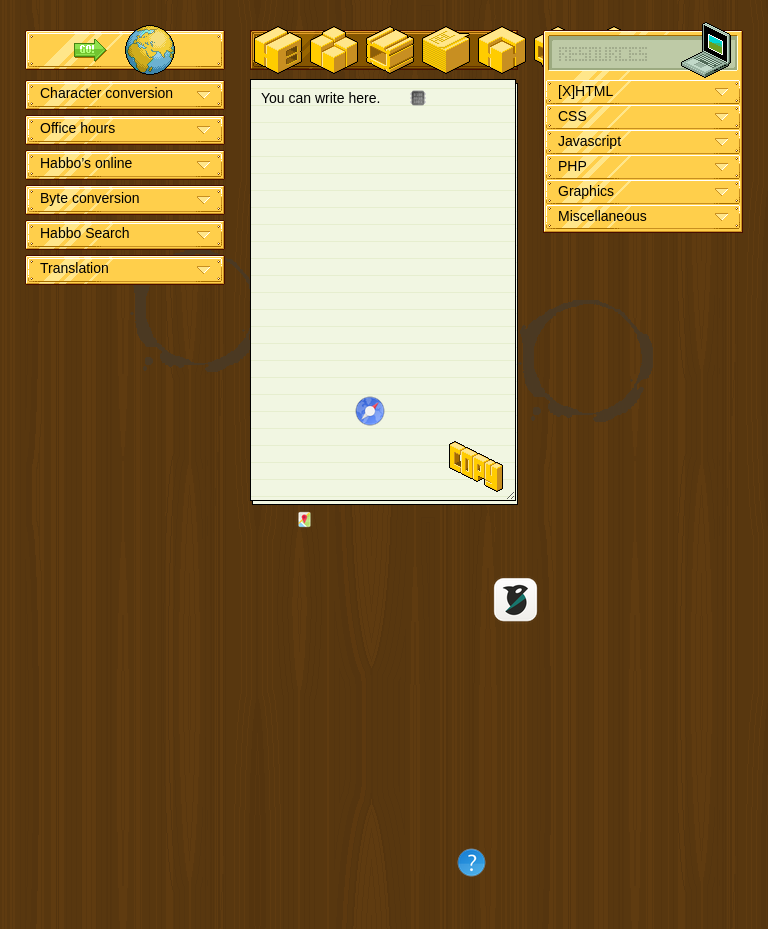  I want to click on open help documentation, so click(471, 862).